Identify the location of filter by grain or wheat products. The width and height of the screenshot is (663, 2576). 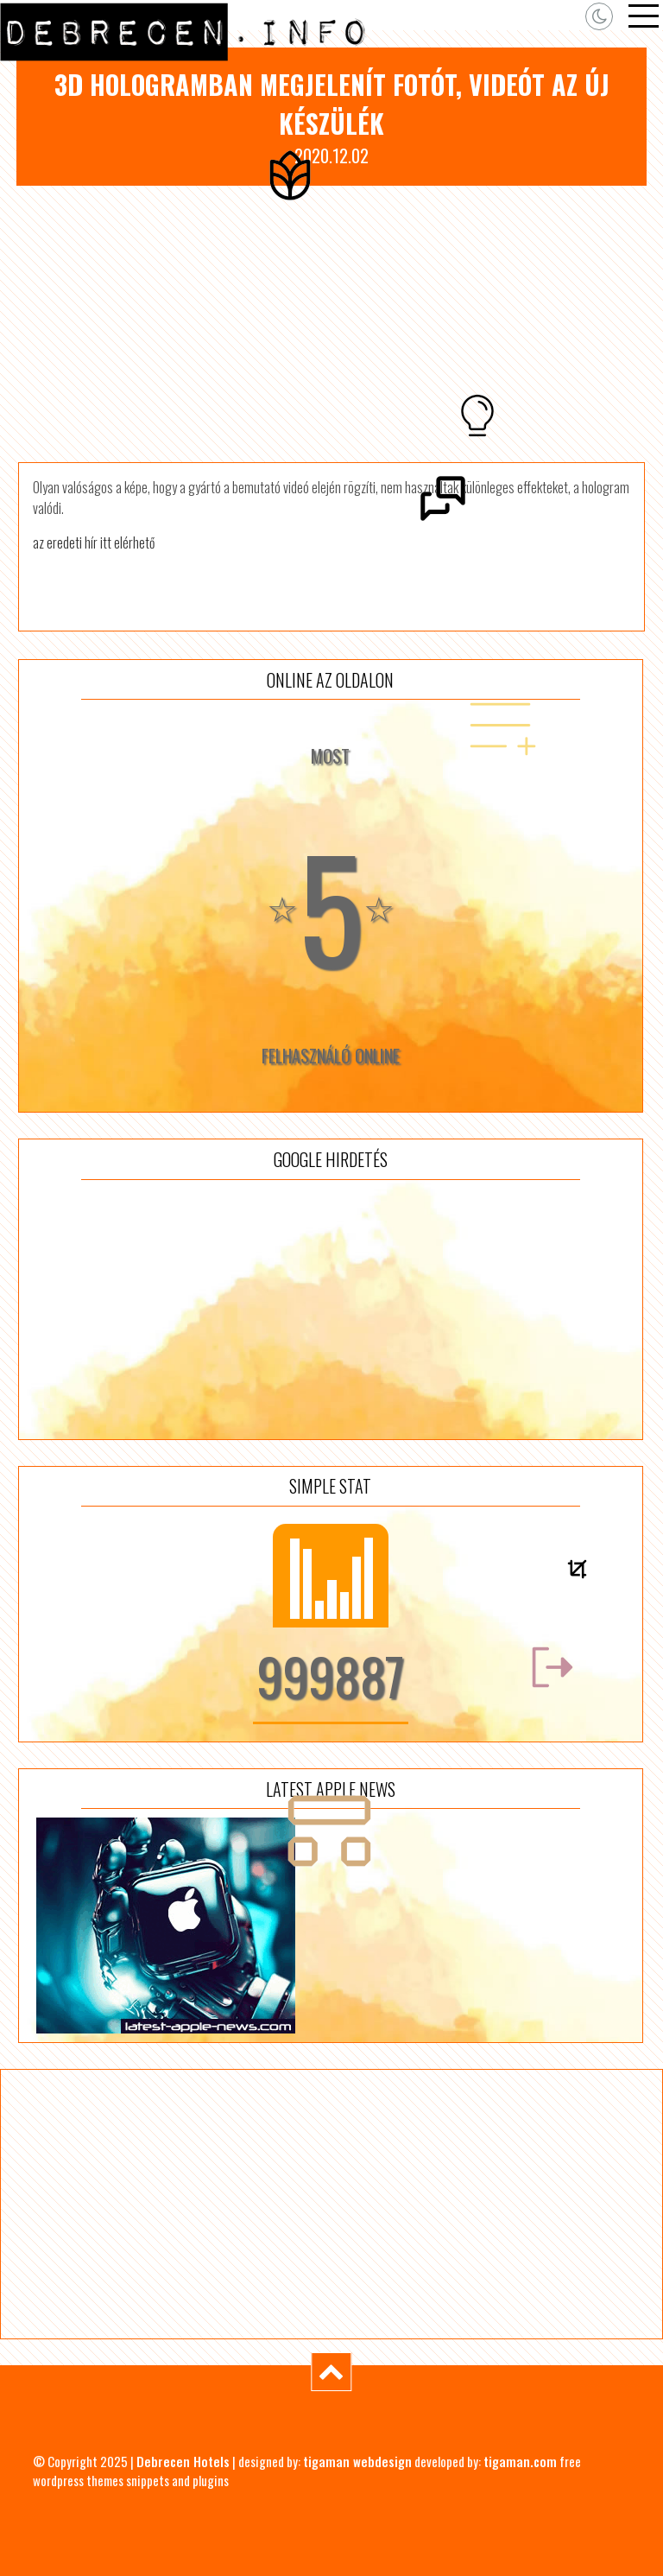
(290, 176).